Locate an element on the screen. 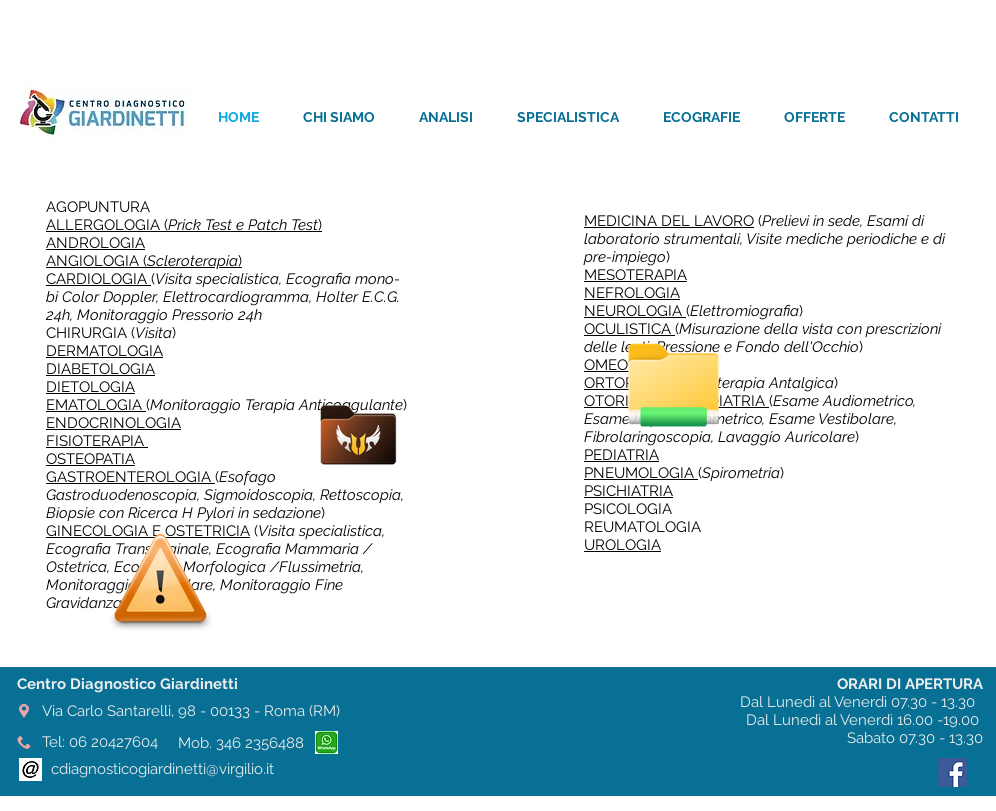 The image size is (996, 811). open asus tuf gaming files folder is located at coordinates (358, 437).